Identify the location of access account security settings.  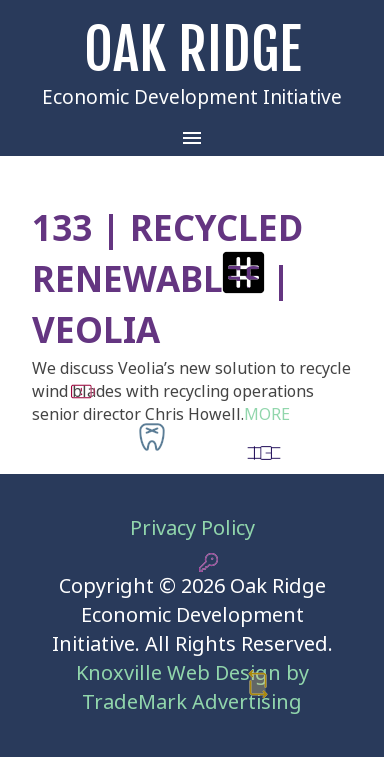
(208, 562).